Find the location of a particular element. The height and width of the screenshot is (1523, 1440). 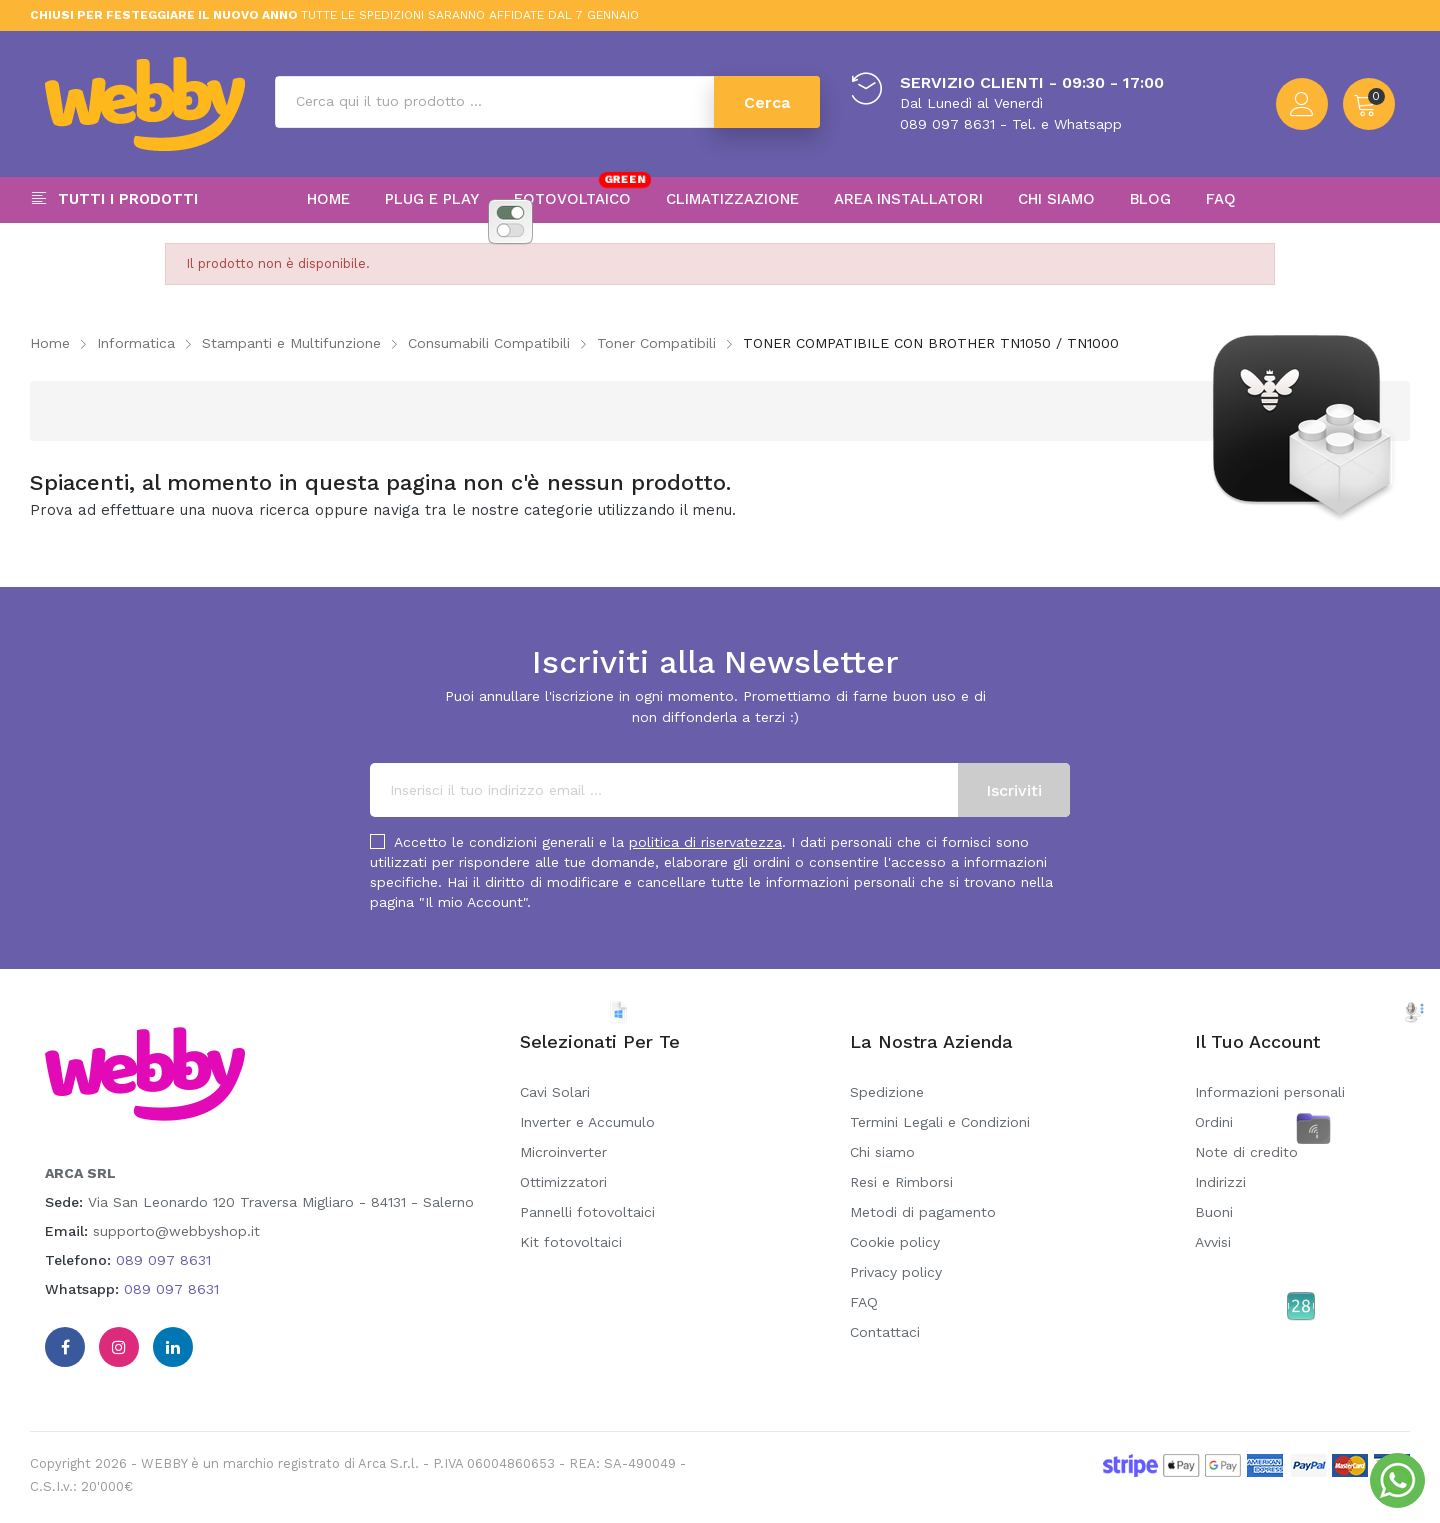

open the calendar app is located at coordinates (1301, 1306).